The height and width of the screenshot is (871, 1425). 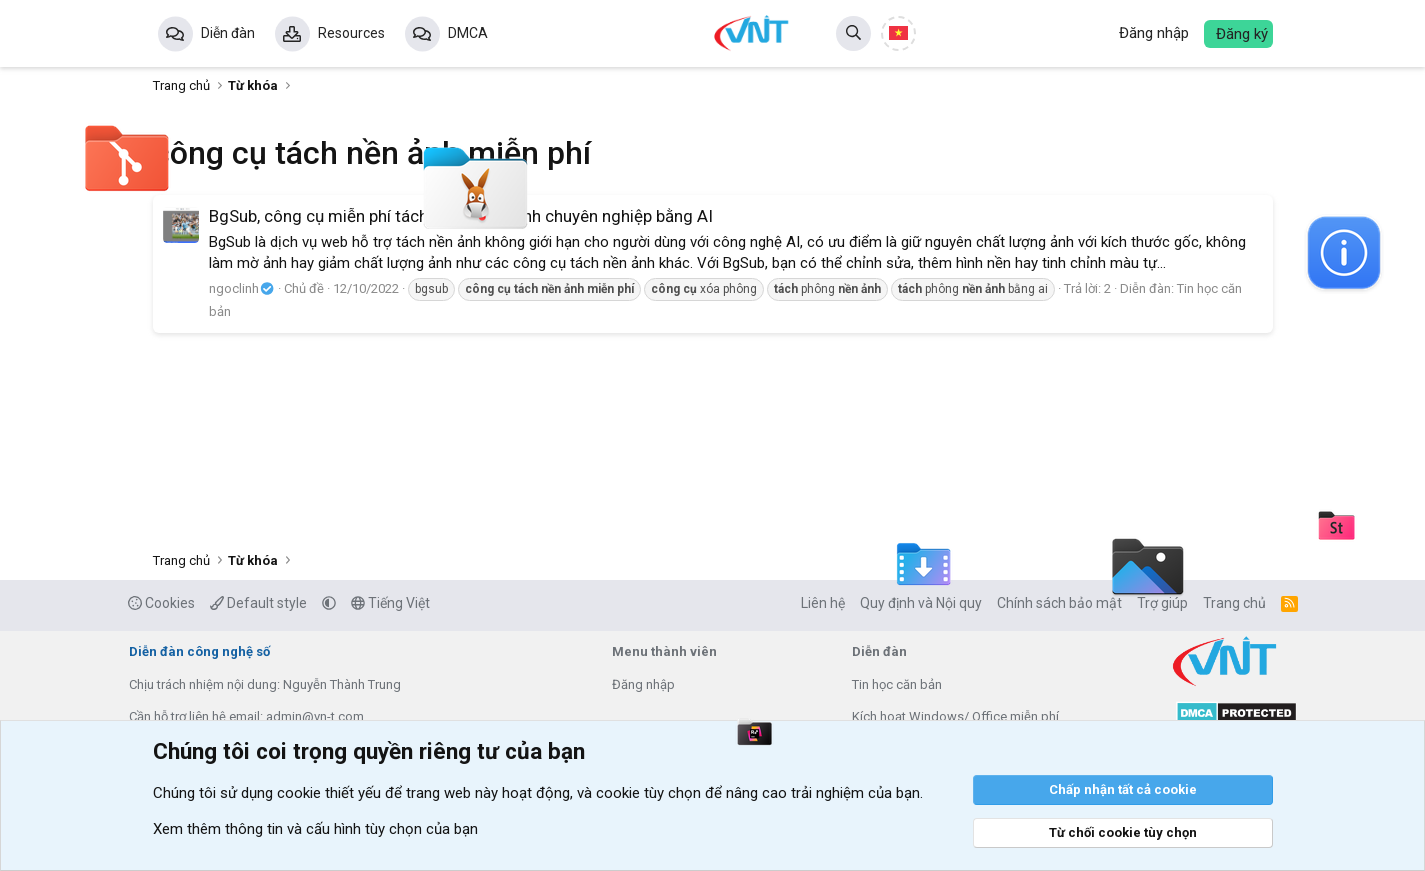 I want to click on open eMule downloads folder, so click(x=475, y=191).